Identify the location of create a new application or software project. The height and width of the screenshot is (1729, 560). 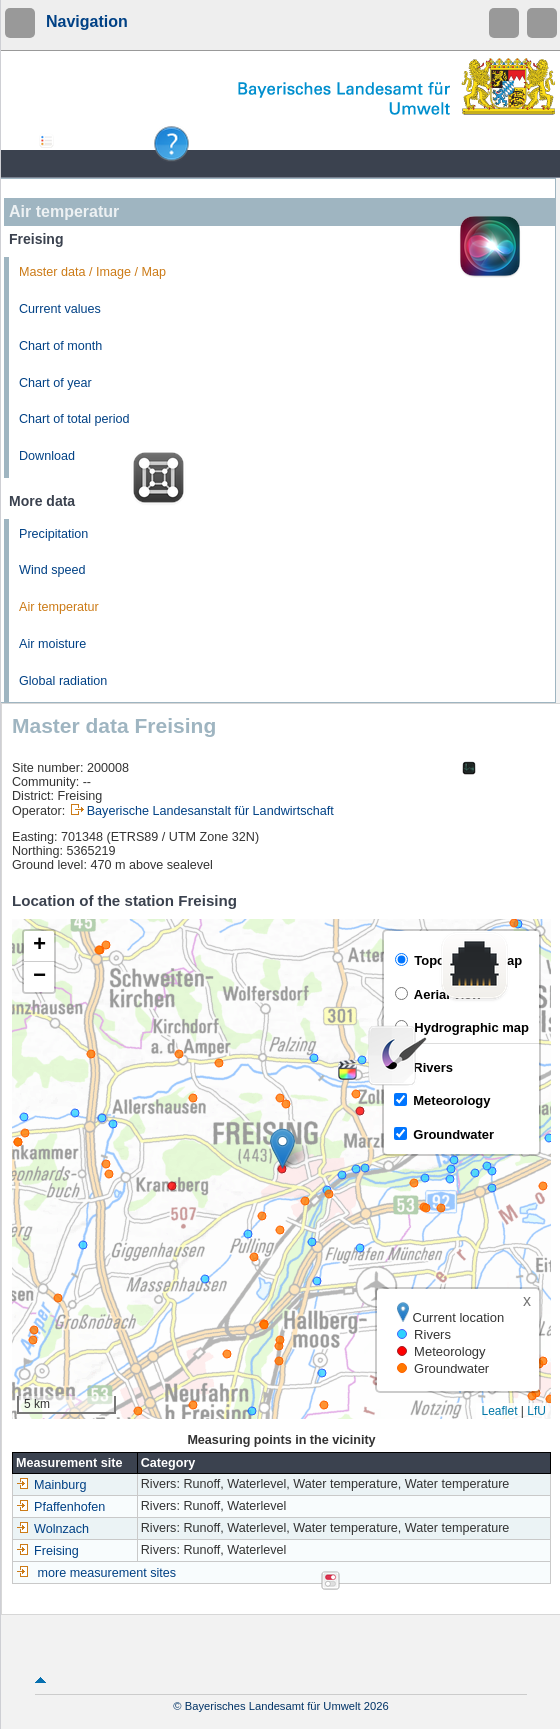
(397, 1055).